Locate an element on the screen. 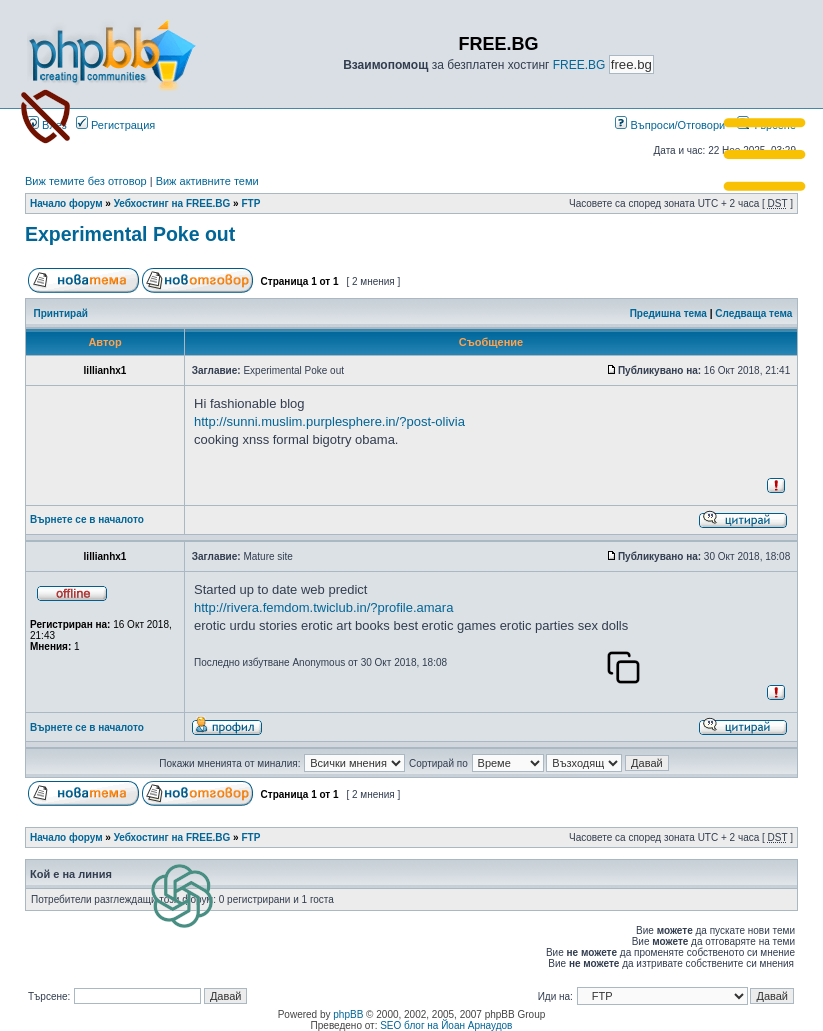 This screenshot has height=1031, width=823. open OpenAI or ChatGPT app is located at coordinates (182, 896).